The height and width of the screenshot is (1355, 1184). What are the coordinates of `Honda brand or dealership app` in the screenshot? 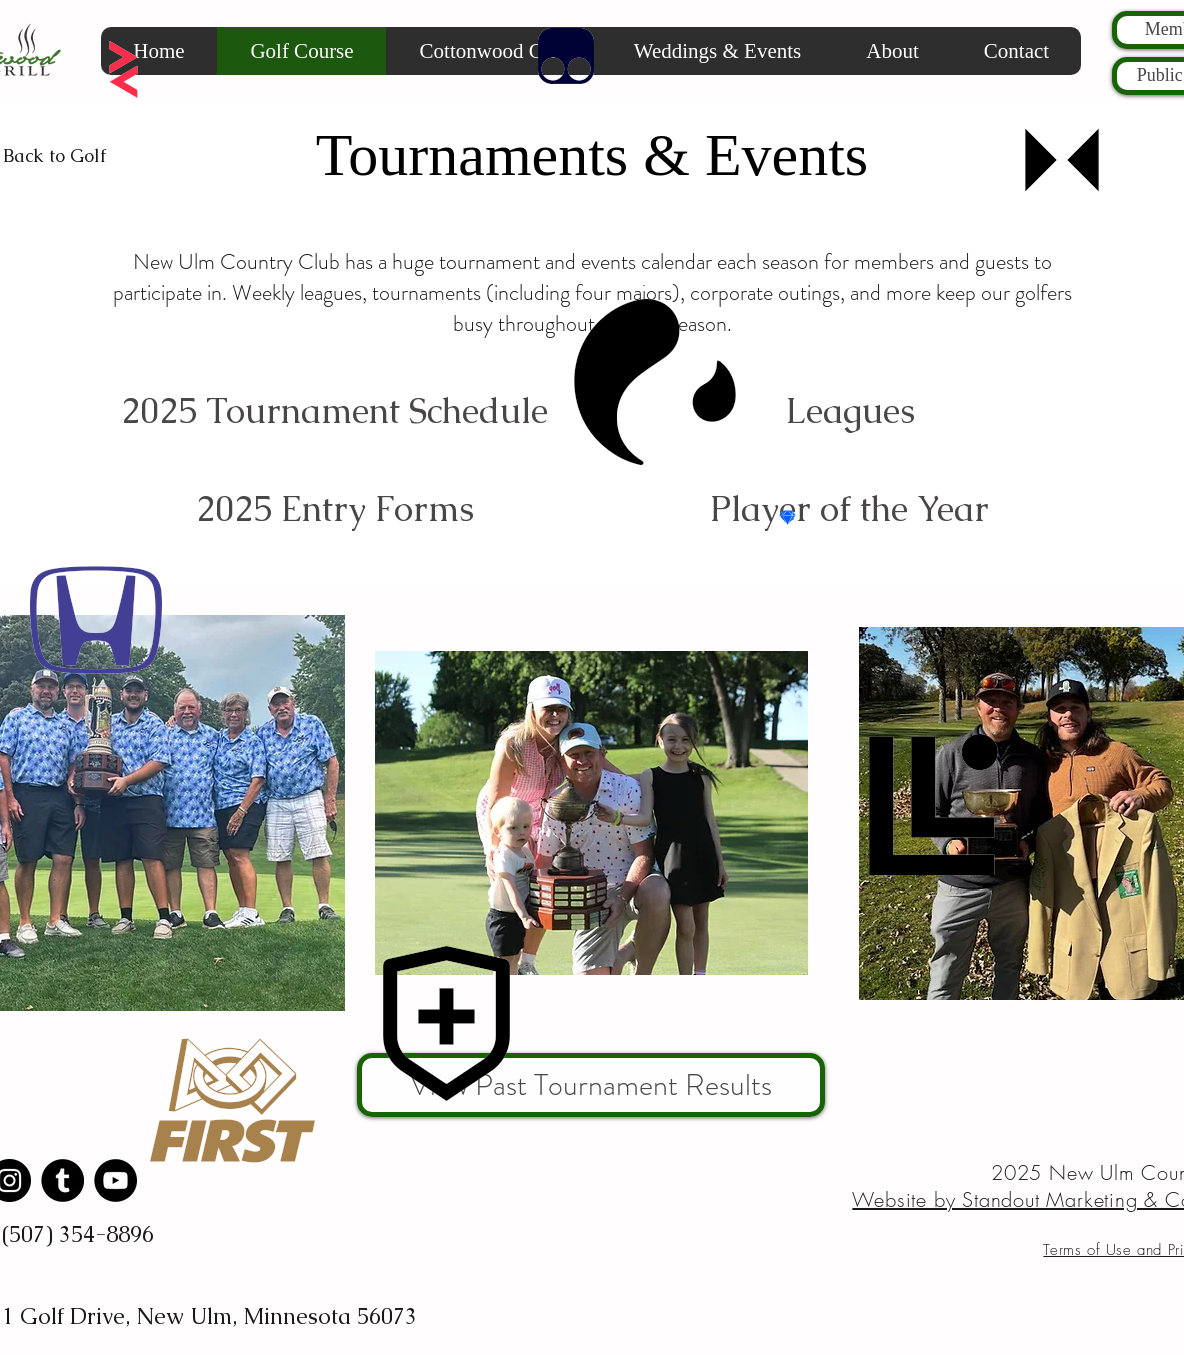 It's located at (96, 620).